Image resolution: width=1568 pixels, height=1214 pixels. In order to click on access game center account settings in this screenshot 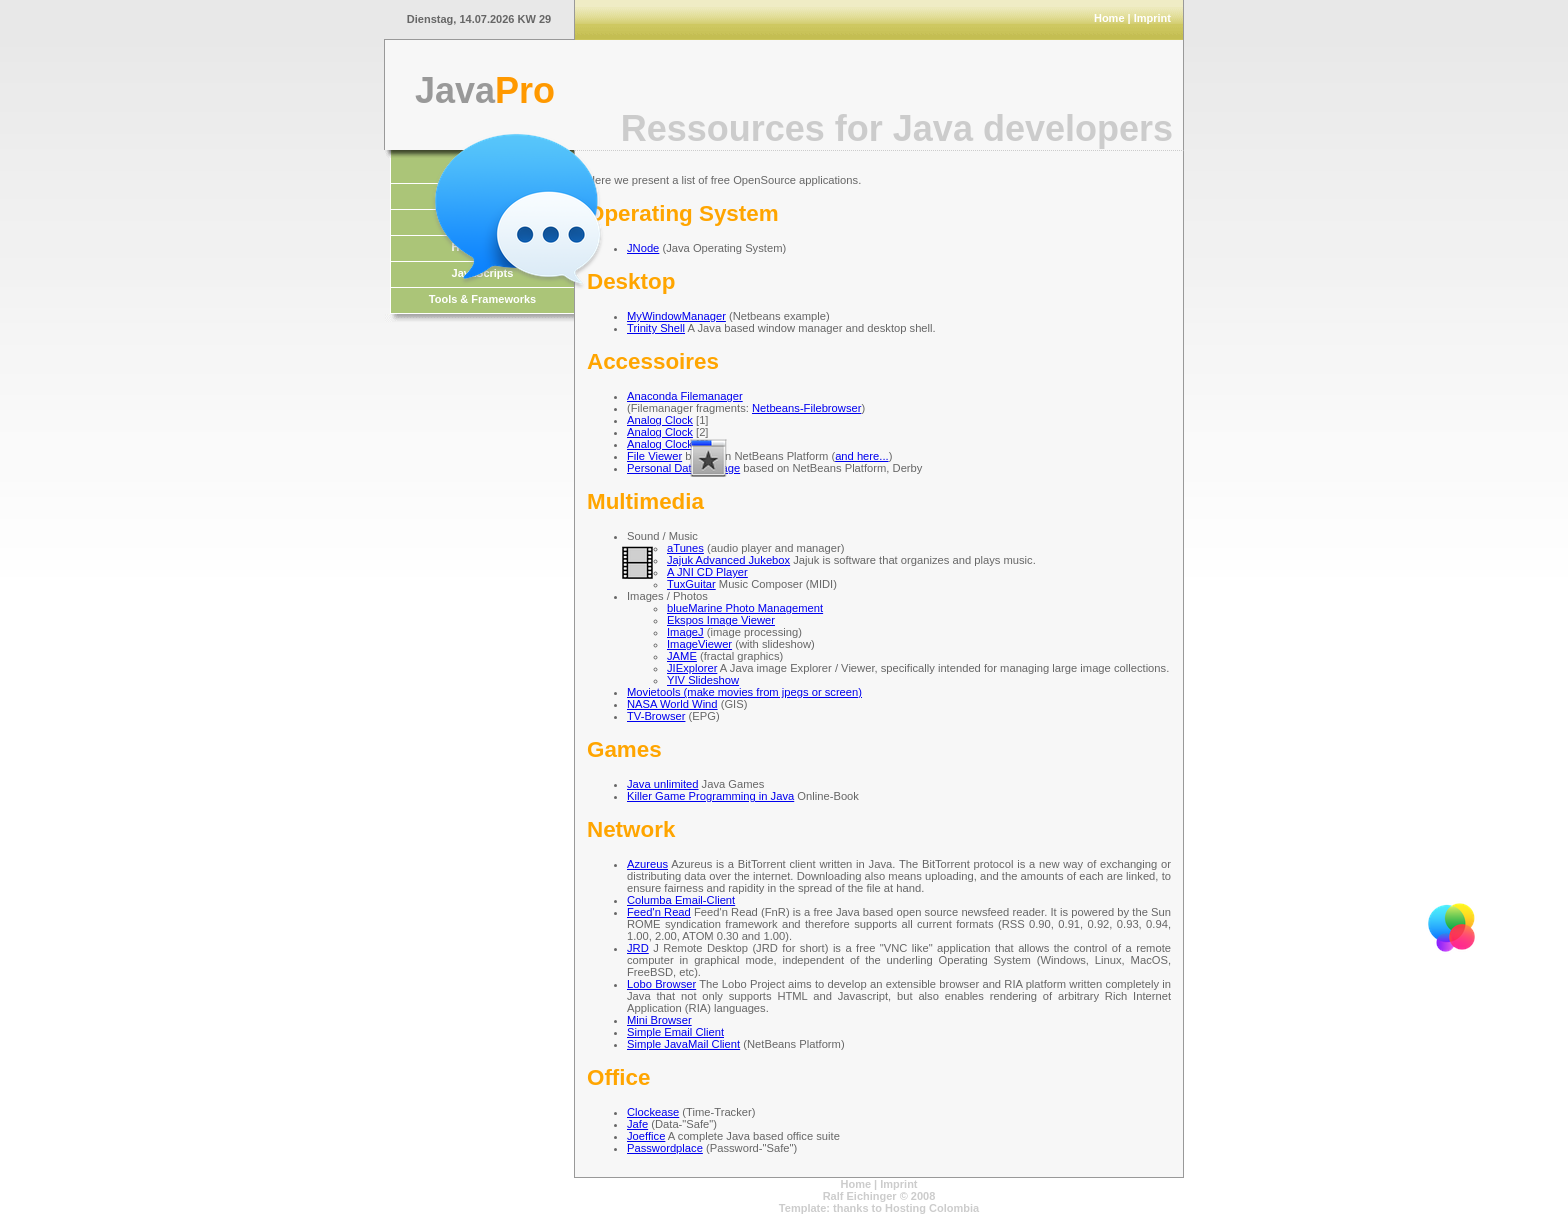, I will do `click(1451, 927)`.